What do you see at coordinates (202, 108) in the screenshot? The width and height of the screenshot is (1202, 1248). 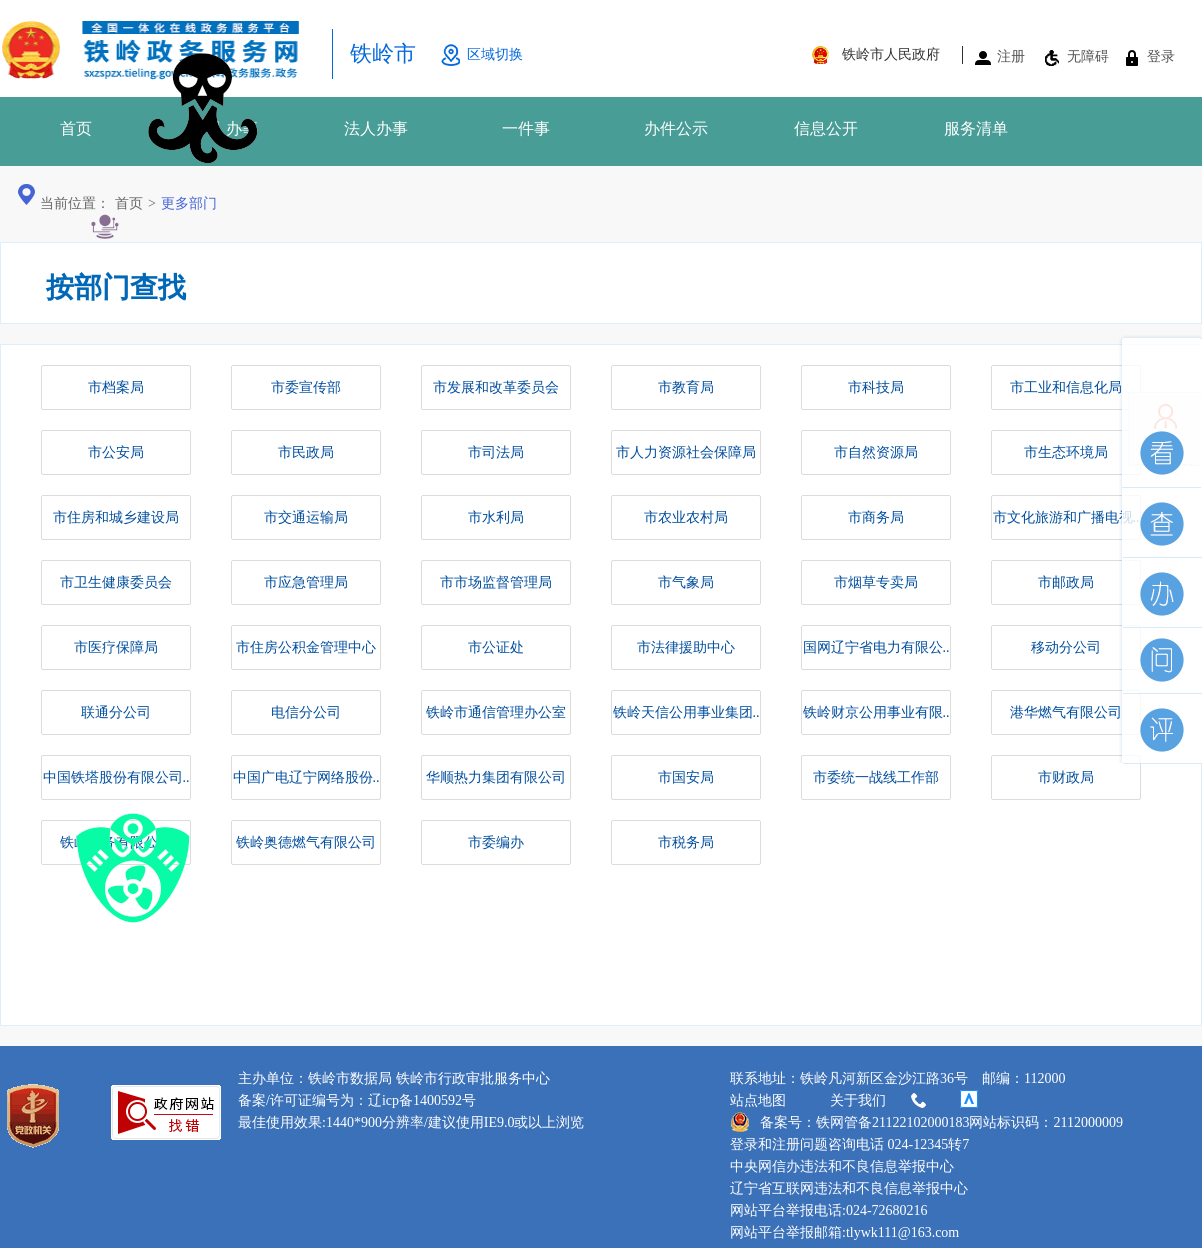 I see `select cthulhu or eldritch horror faction` at bounding box center [202, 108].